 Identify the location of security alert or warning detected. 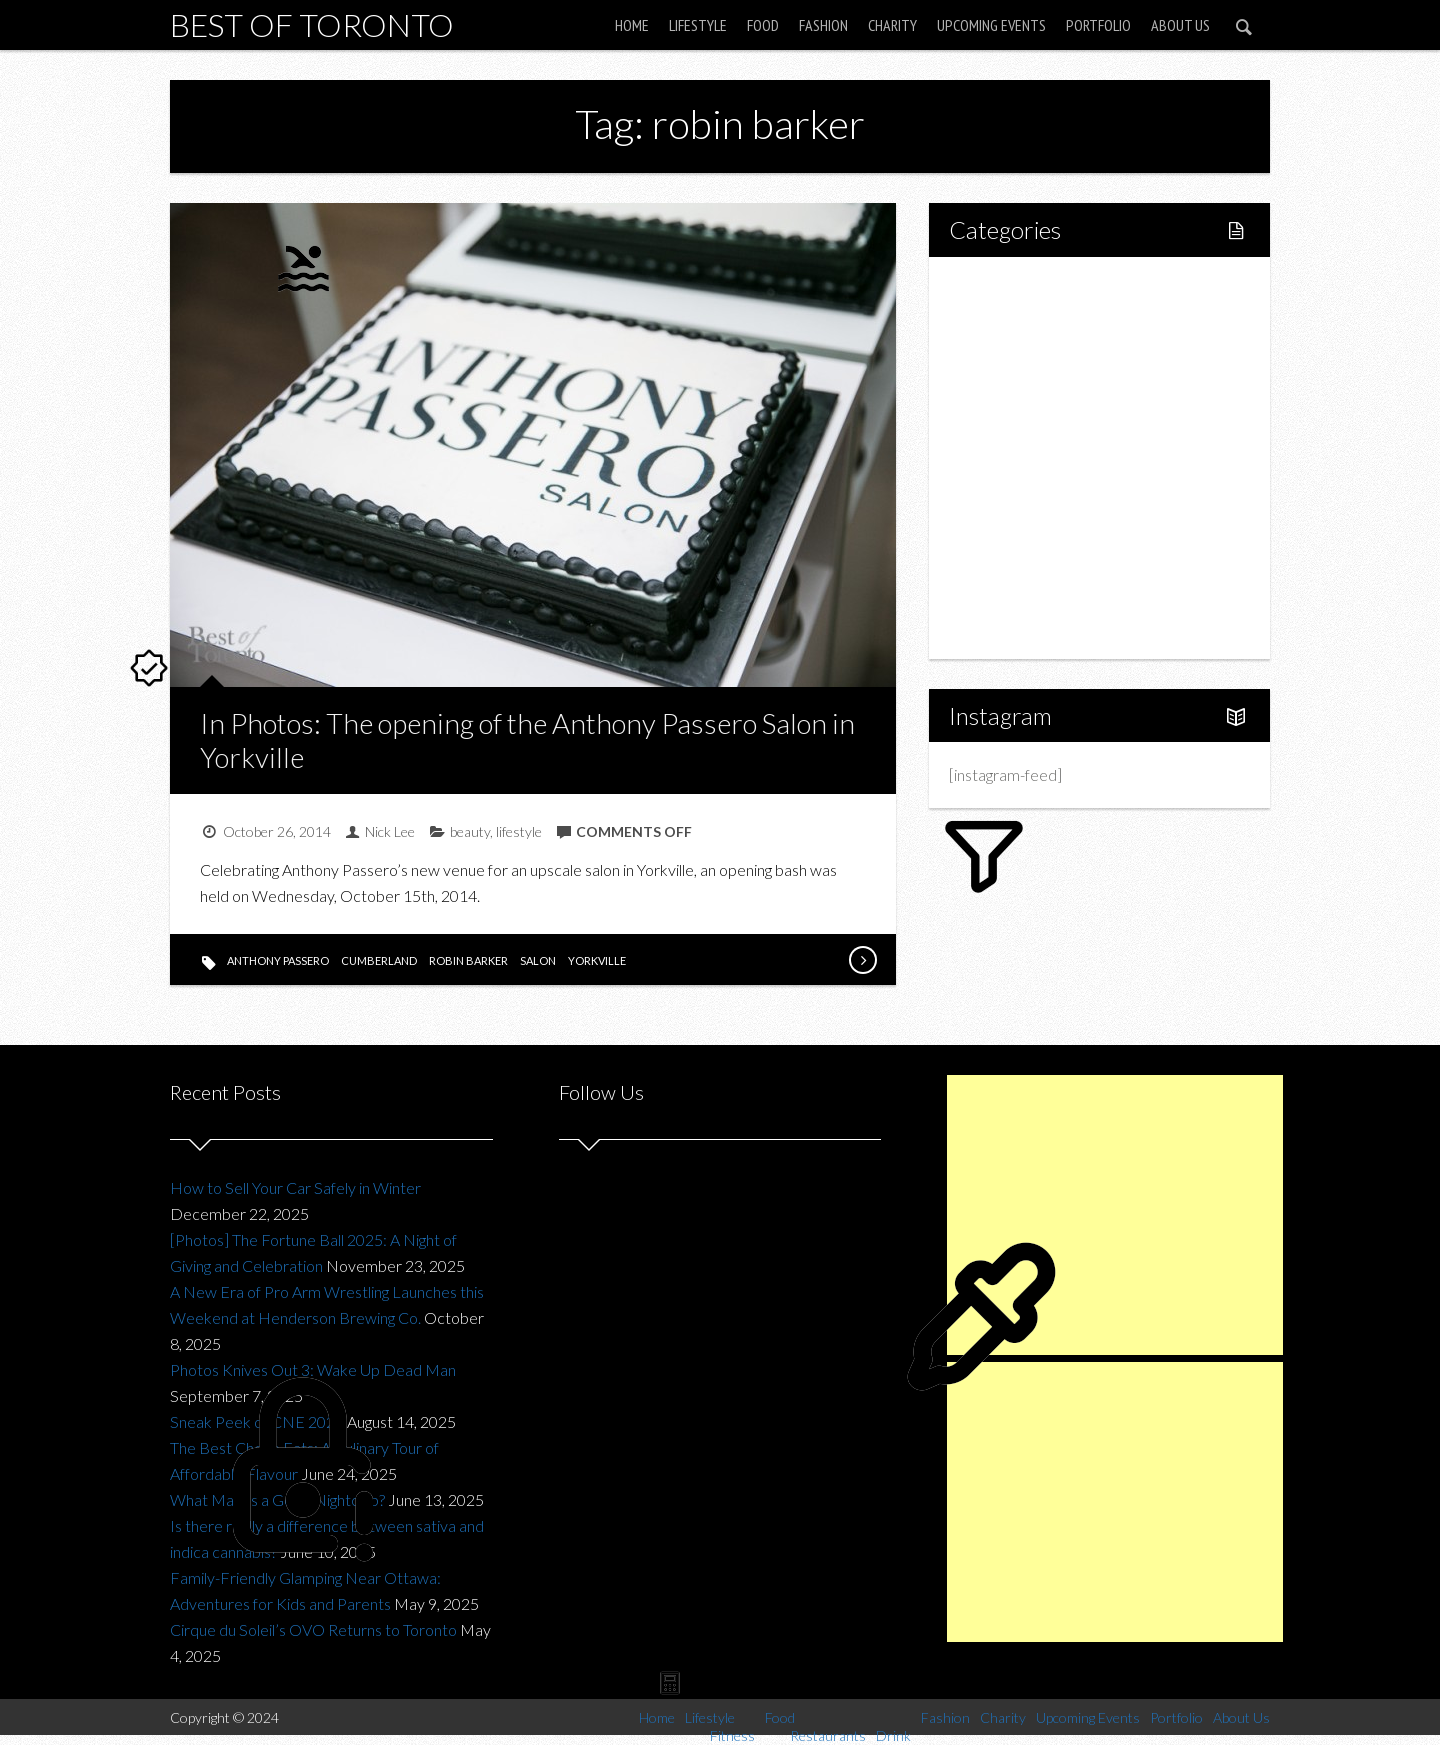
(303, 1465).